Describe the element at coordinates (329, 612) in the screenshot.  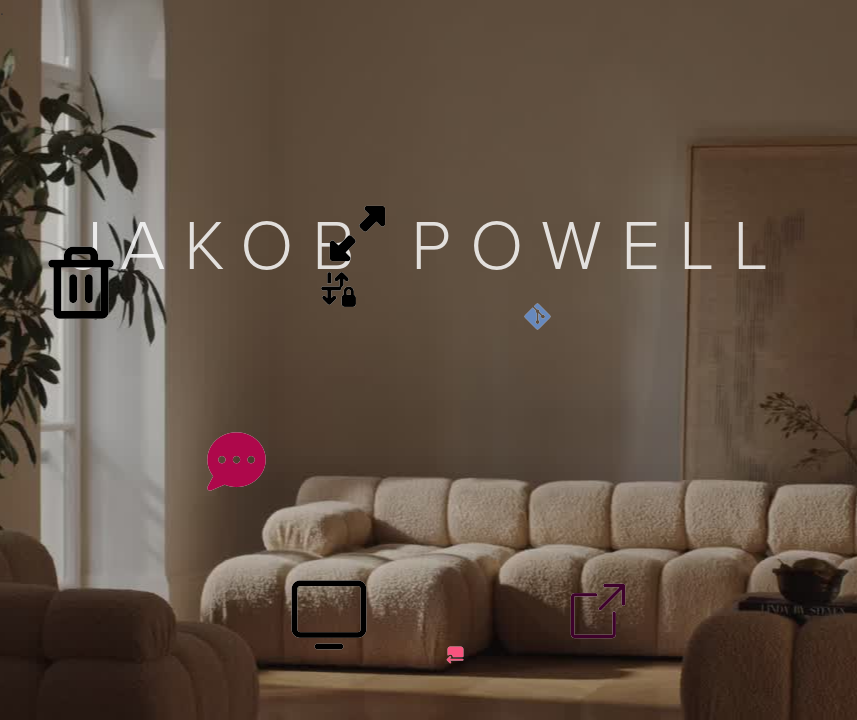
I see `switch to desktop or monitor display` at that location.